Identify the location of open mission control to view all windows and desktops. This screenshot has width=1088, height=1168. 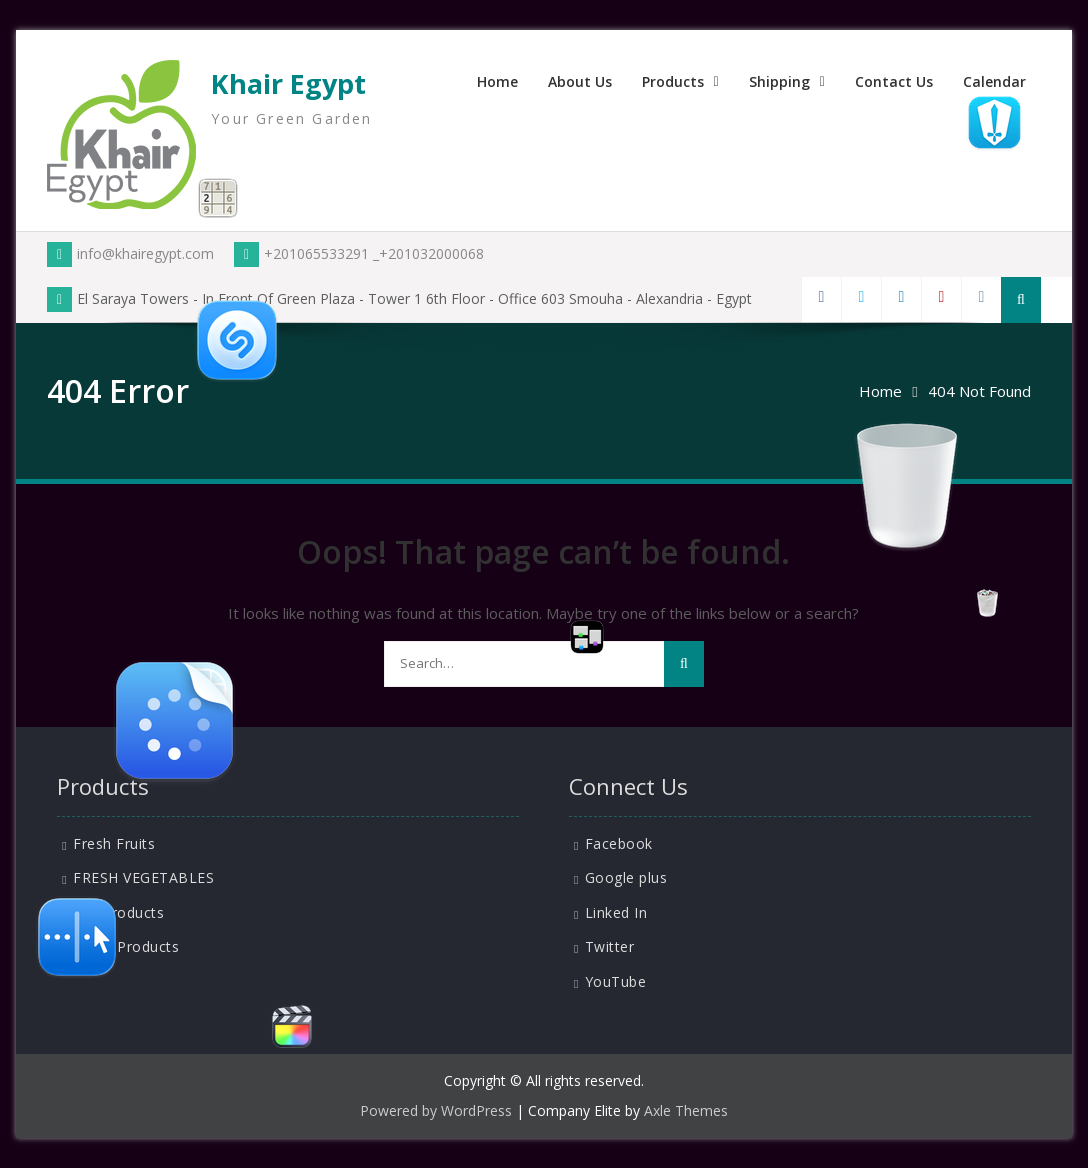
(587, 637).